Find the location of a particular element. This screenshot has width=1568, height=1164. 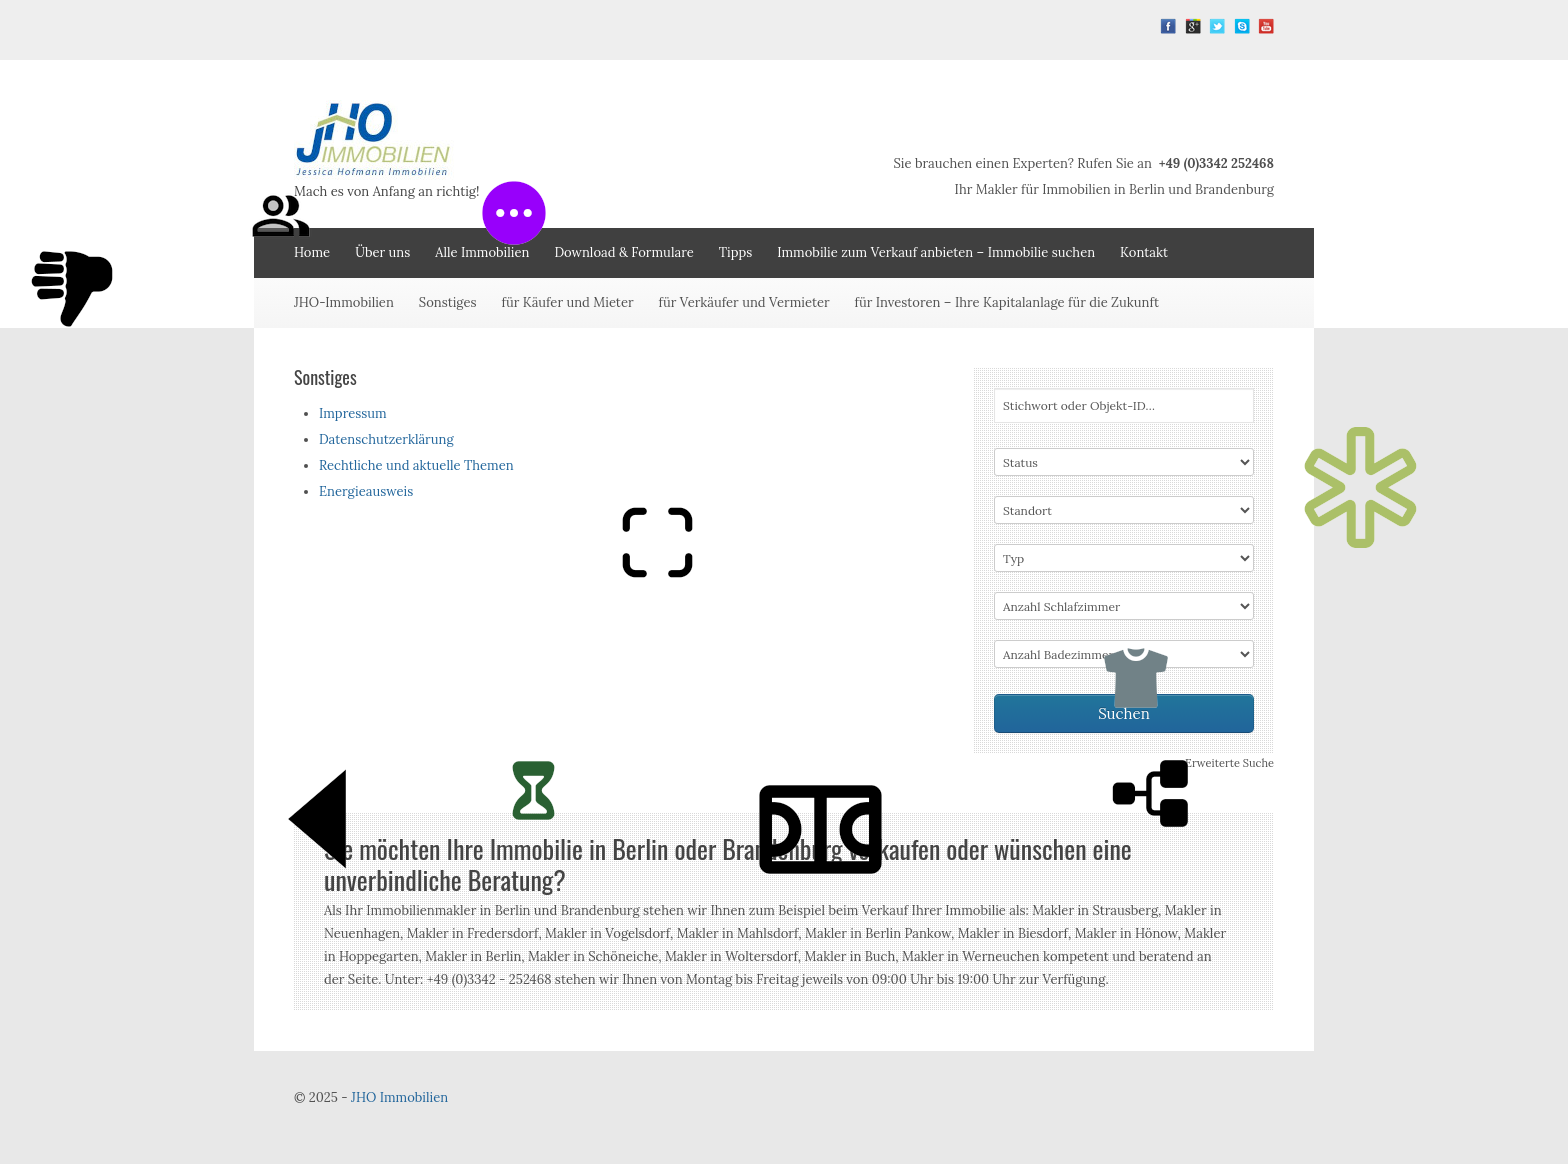

go back to the previous screen is located at coordinates (317, 819).